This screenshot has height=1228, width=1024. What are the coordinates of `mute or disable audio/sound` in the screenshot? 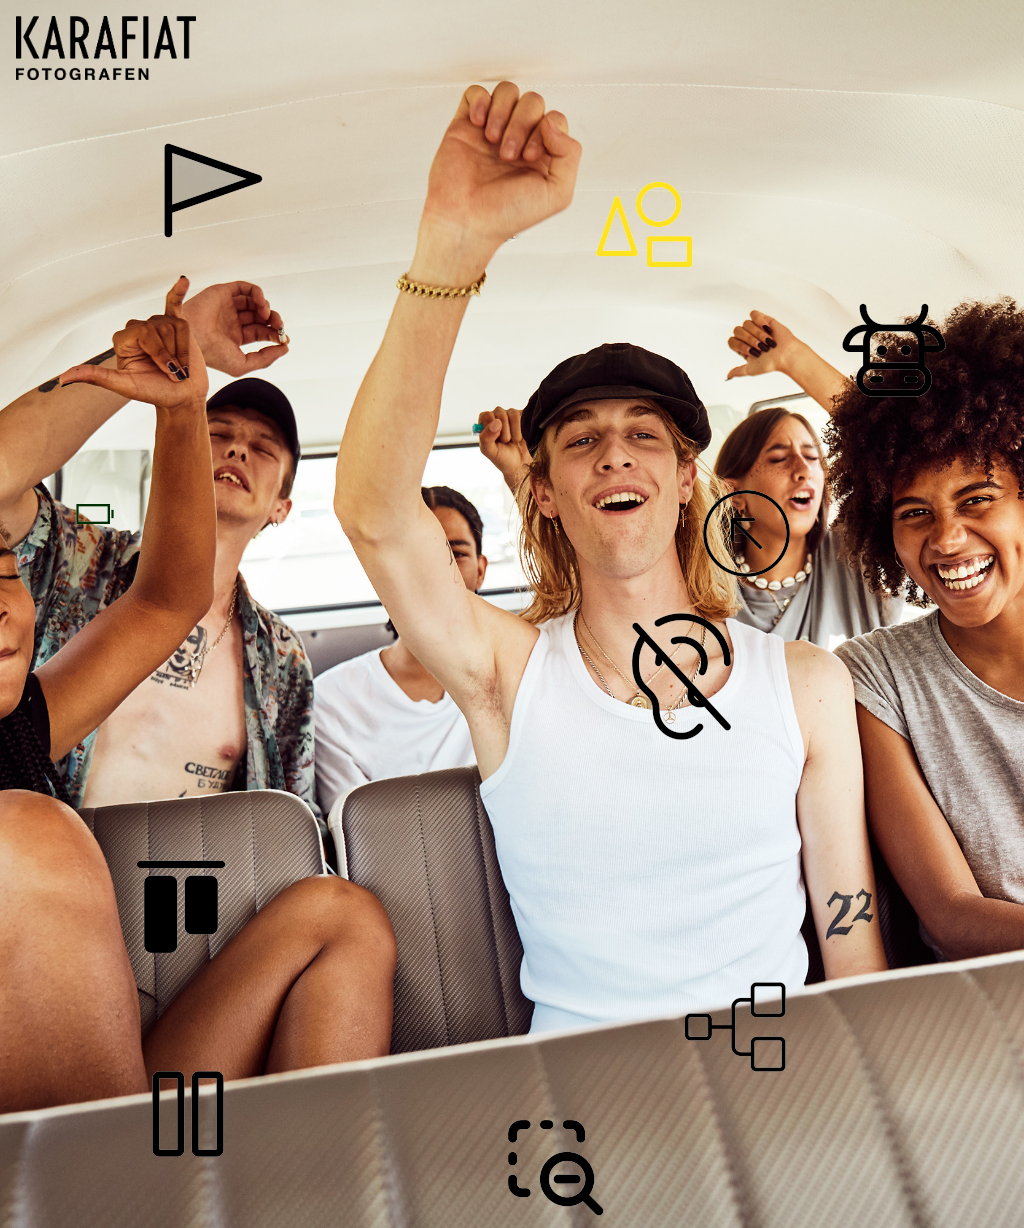 It's located at (681, 676).